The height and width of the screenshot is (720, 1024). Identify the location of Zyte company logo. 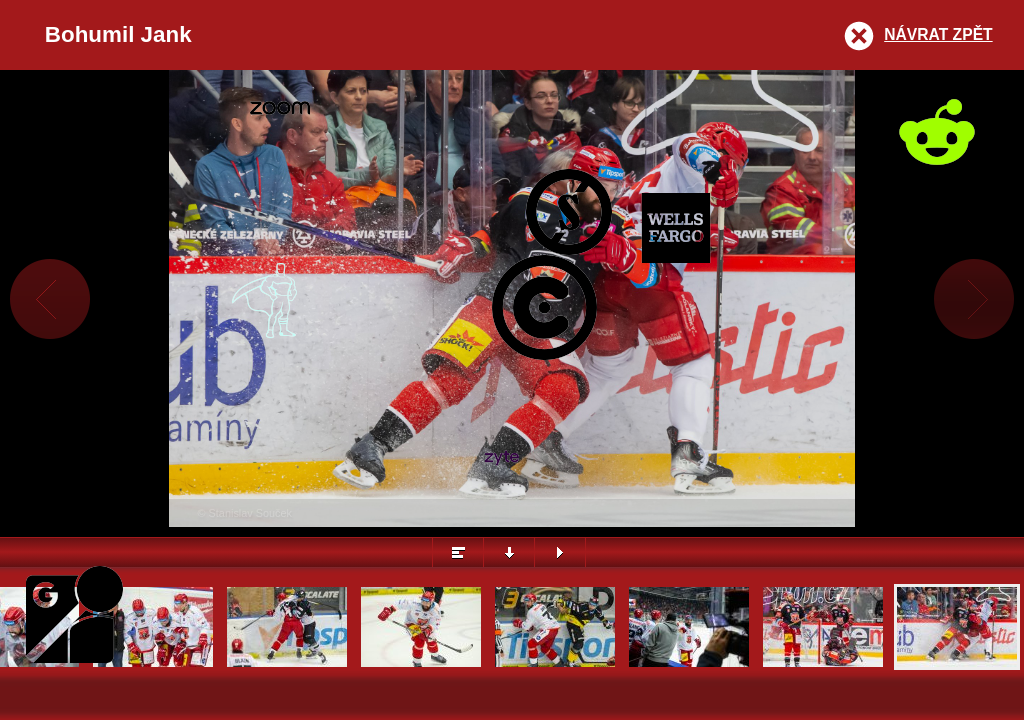
(502, 458).